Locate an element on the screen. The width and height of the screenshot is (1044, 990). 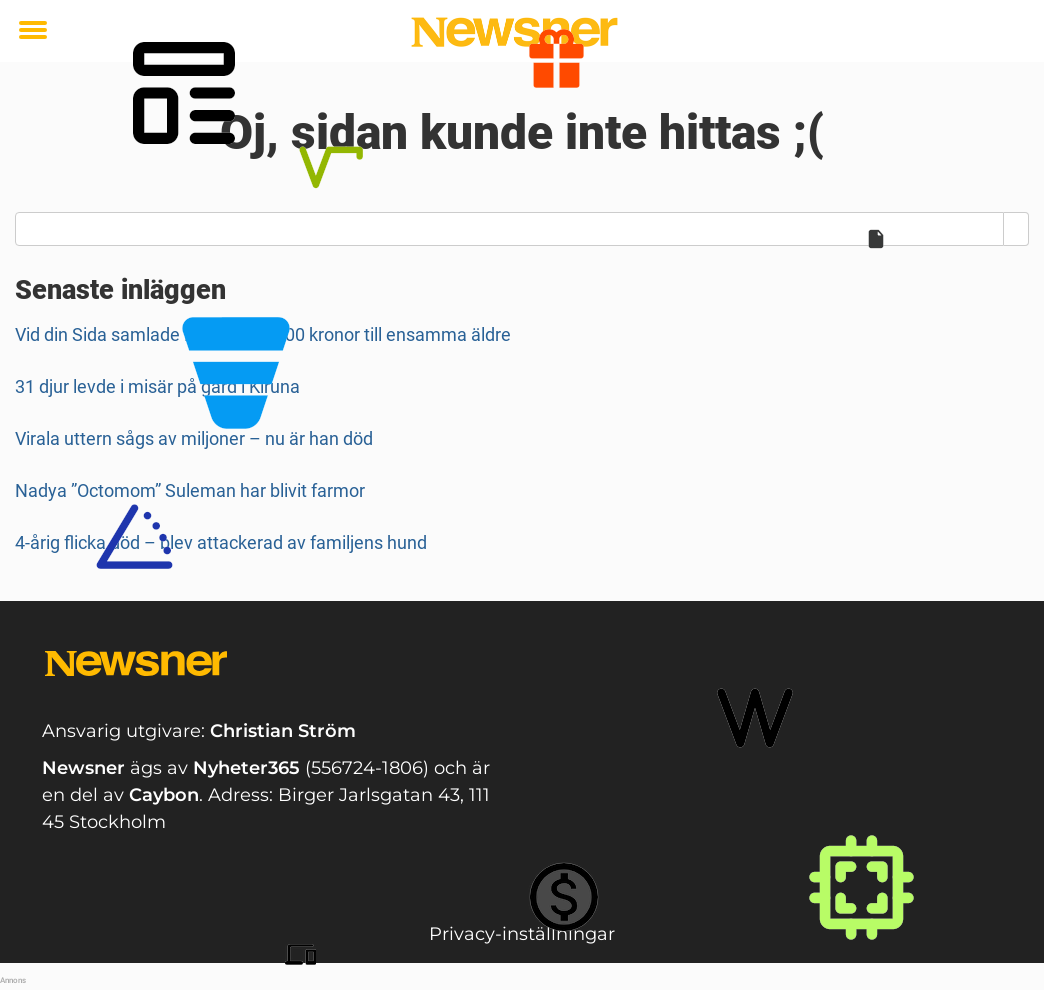
represents the letter "w" in text or keyboard input is located at coordinates (755, 718).